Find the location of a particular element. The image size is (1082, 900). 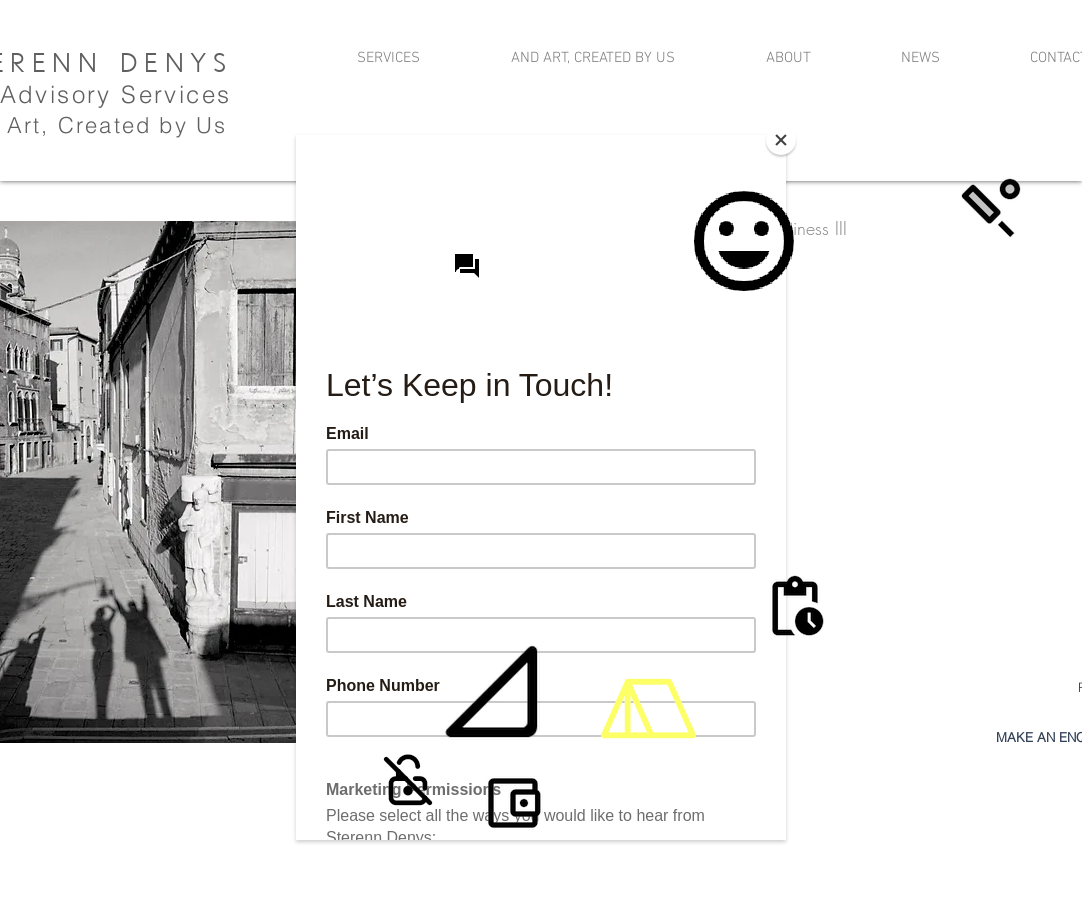

access your wallet or payment methods is located at coordinates (513, 803).